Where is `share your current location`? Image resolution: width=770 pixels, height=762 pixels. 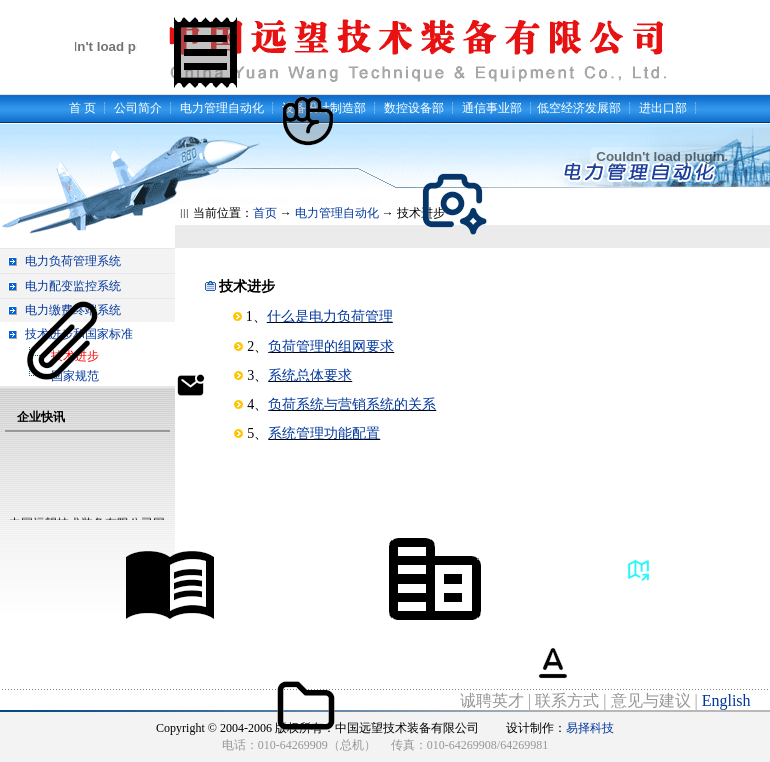
share your current location is located at coordinates (638, 569).